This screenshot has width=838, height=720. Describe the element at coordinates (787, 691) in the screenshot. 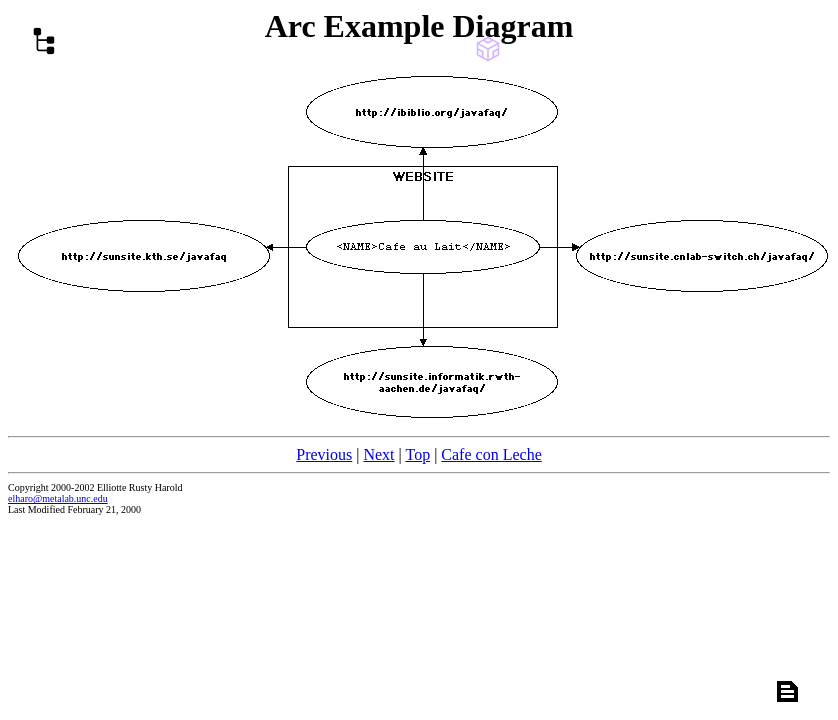

I see `view text document or note` at that location.